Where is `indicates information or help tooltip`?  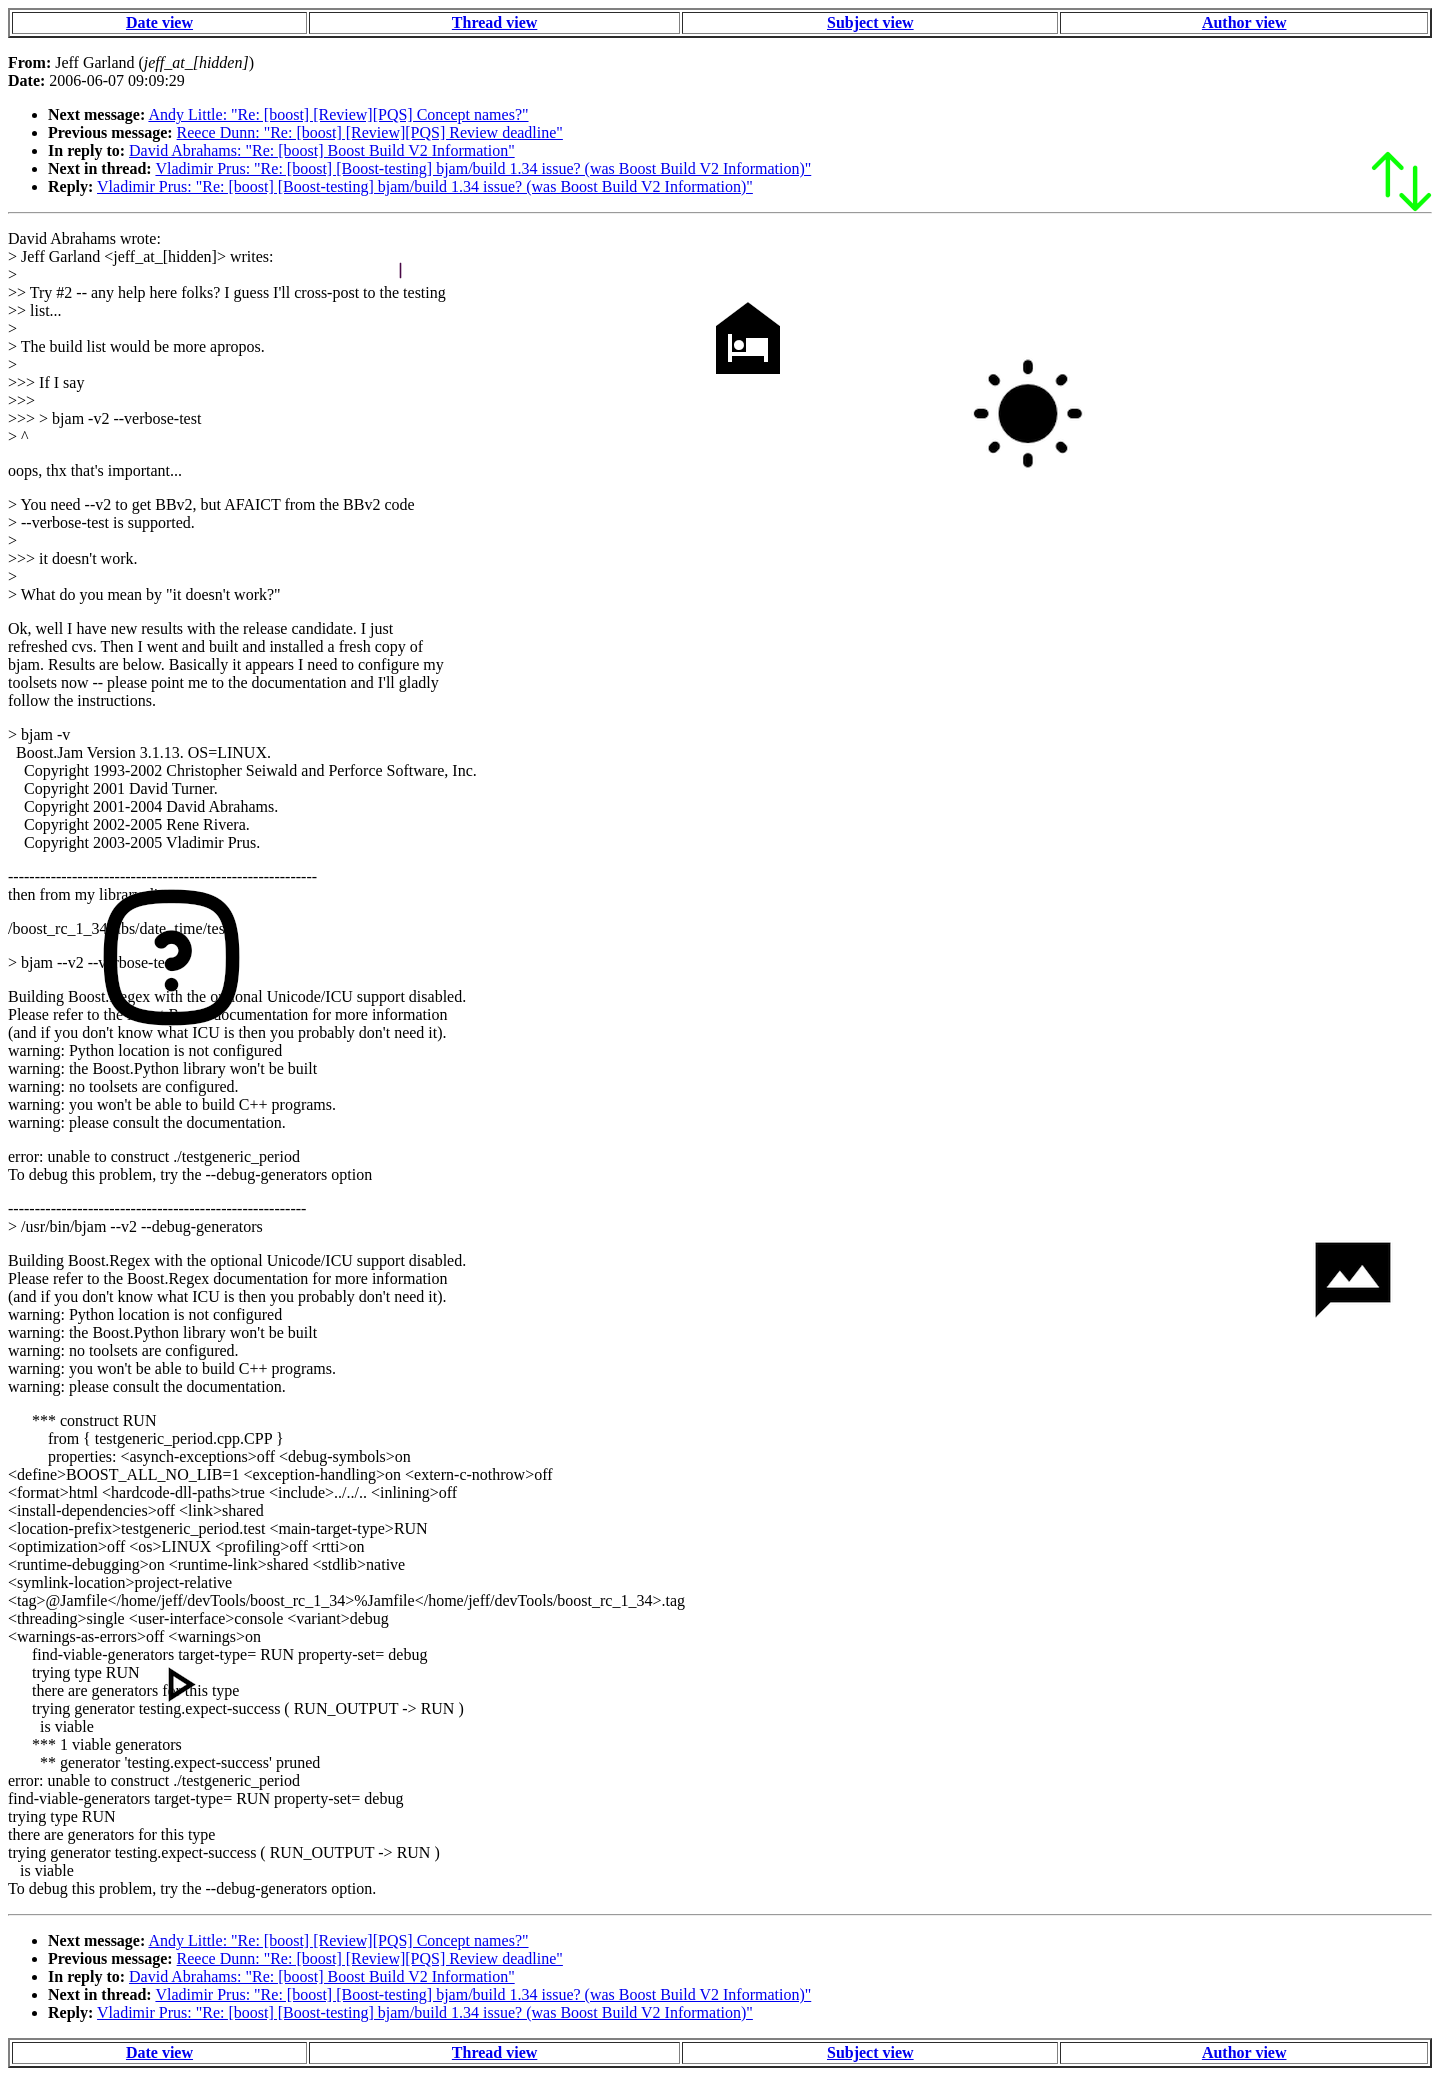
indicates information or help tooltip is located at coordinates (400, 270).